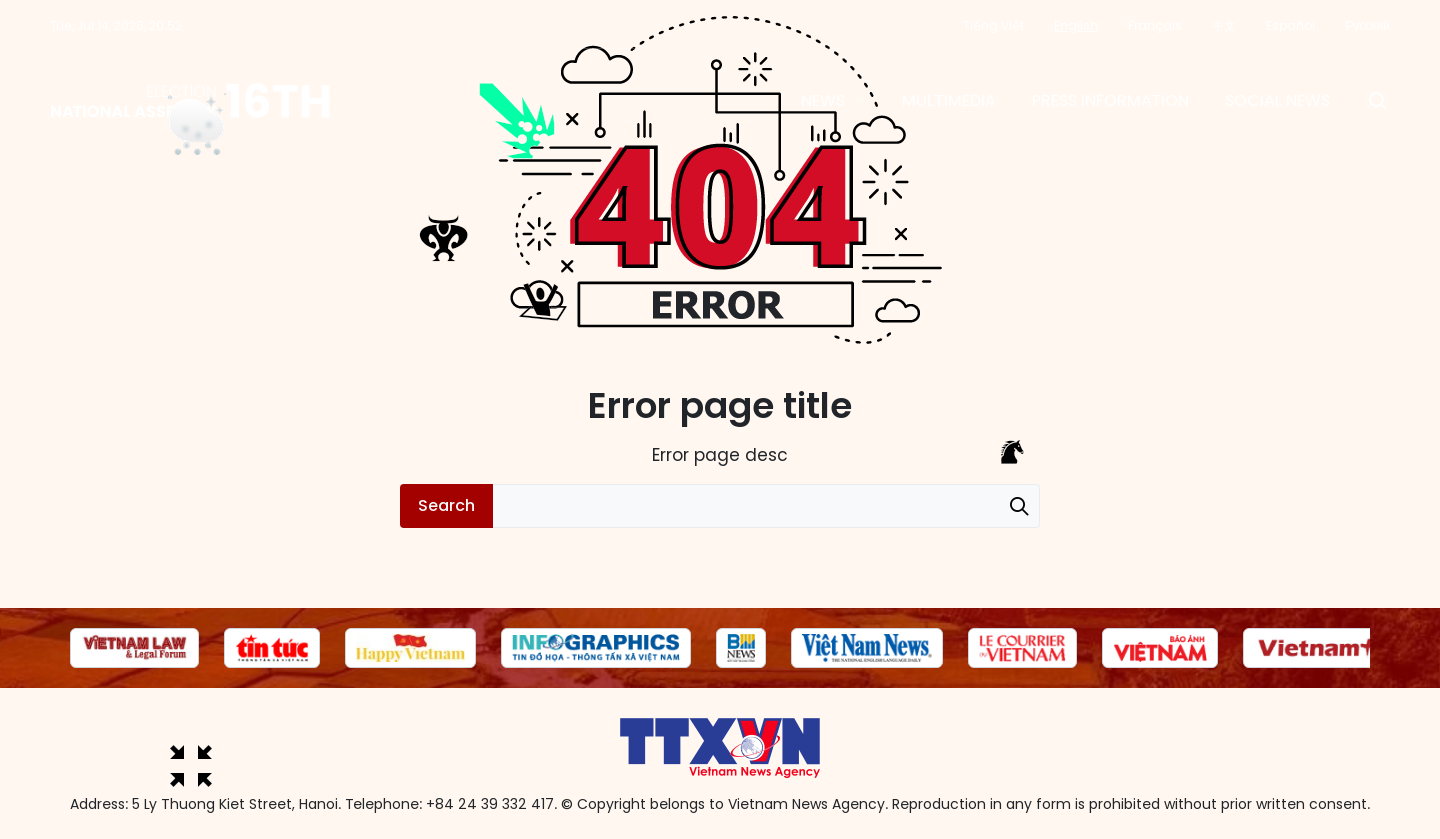 The width and height of the screenshot is (1440, 839). Describe the element at coordinates (197, 124) in the screenshot. I see `indicates snowy weather conditions at night` at that location.